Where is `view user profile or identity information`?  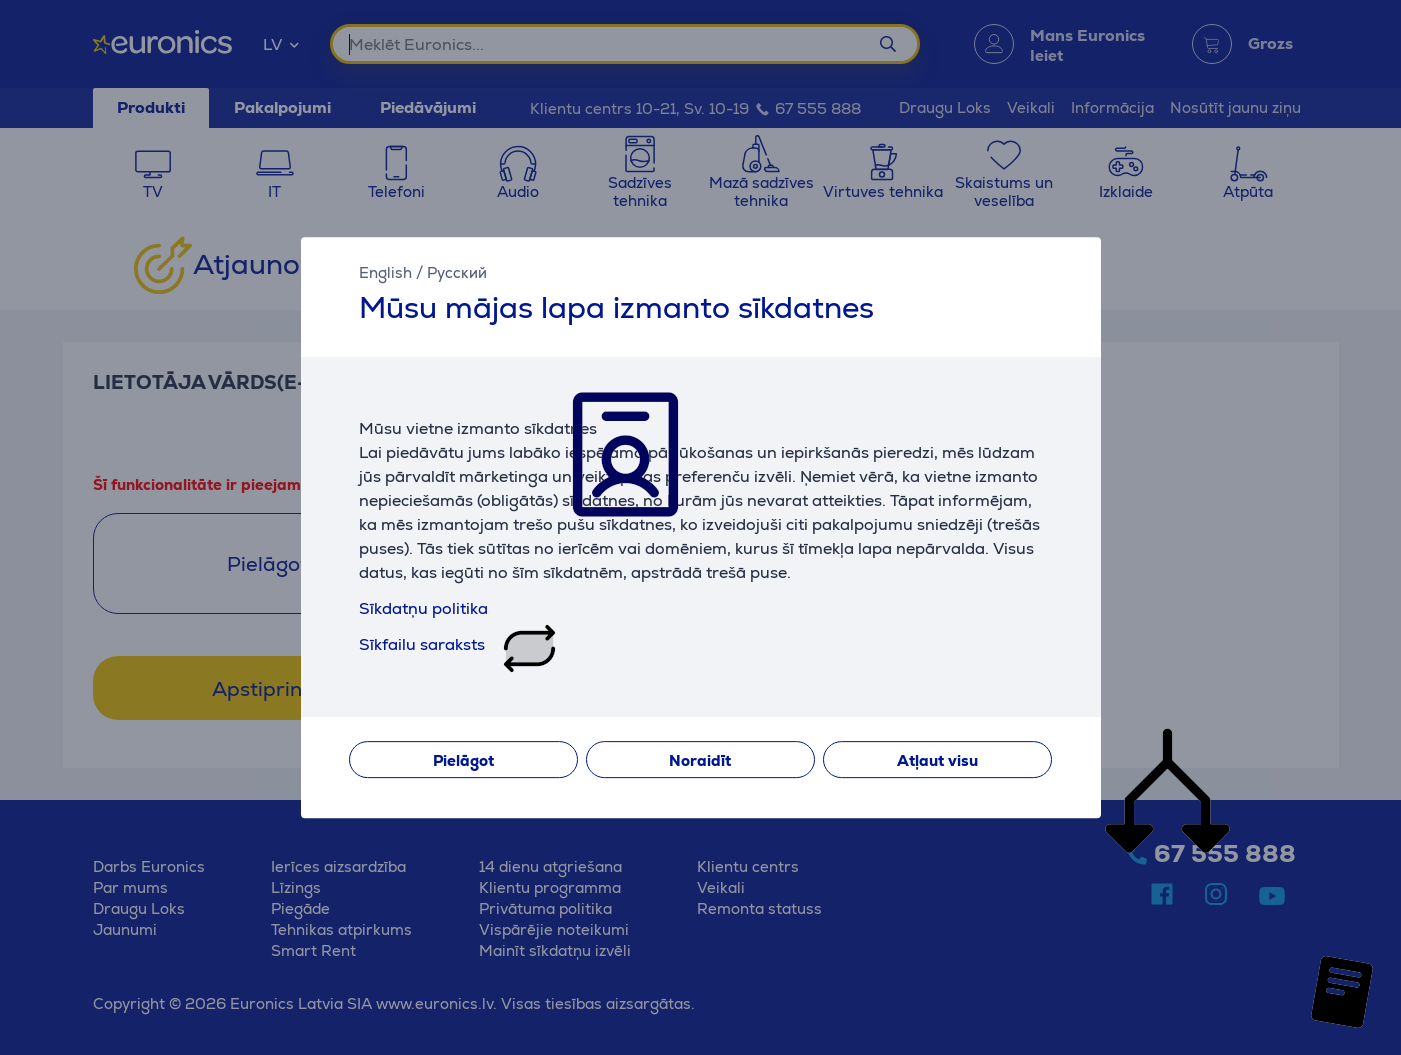
view user profile or identity information is located at coordinates (625, 454).